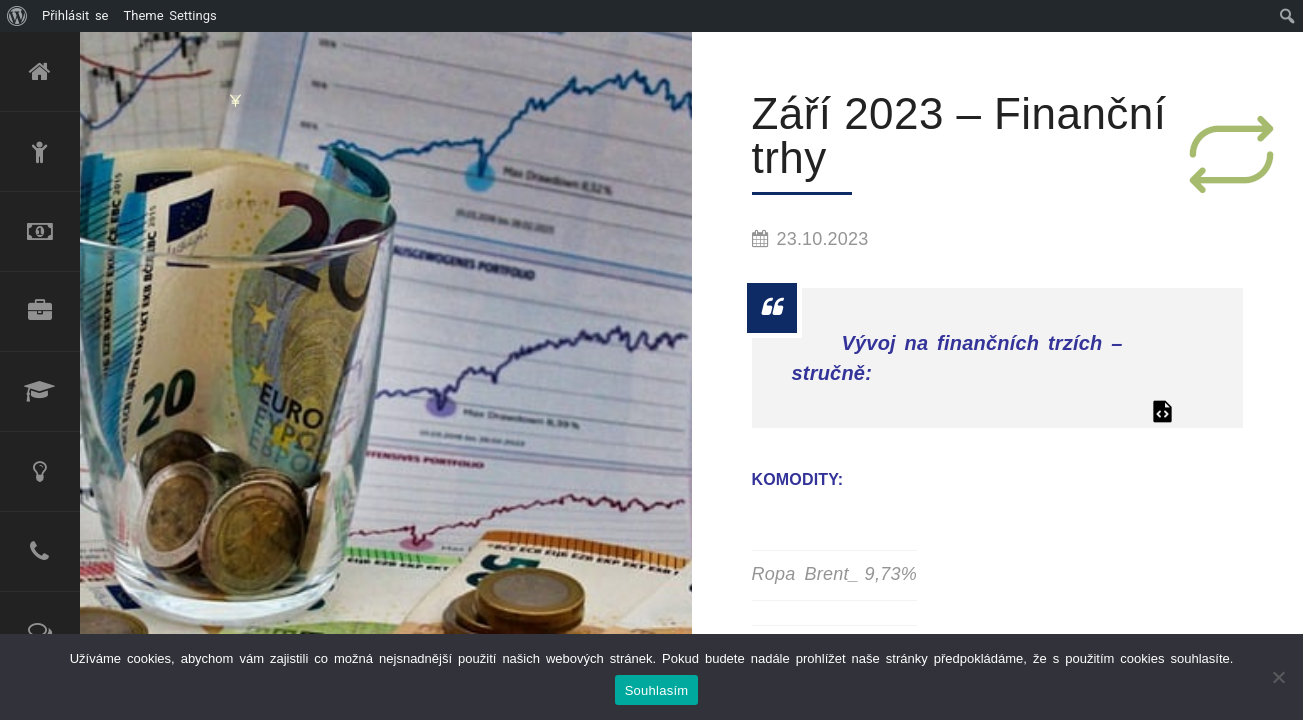  I want to click on view prices in japanese yen, so click(235, 100).